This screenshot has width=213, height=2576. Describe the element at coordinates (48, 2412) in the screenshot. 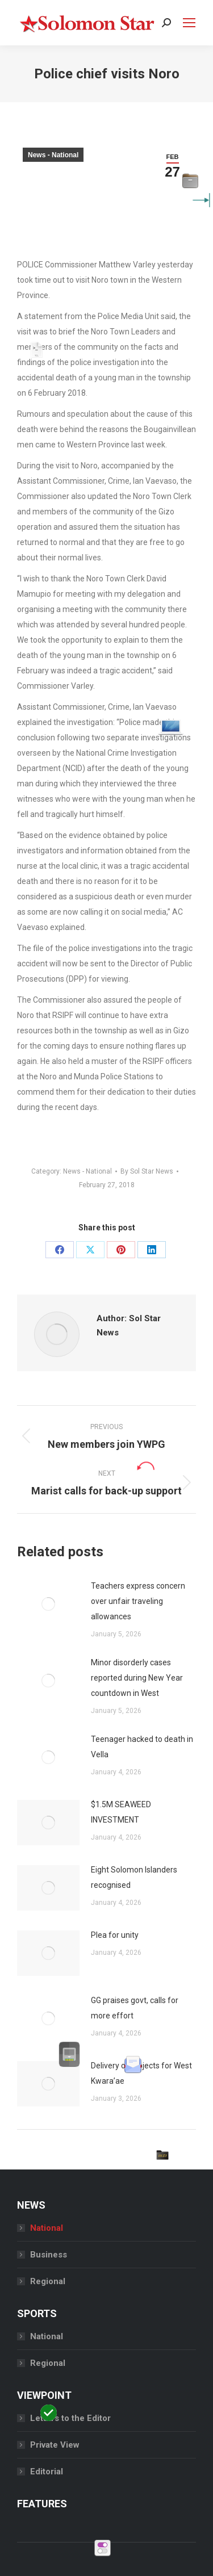

I see `mark item as complete` at that location.